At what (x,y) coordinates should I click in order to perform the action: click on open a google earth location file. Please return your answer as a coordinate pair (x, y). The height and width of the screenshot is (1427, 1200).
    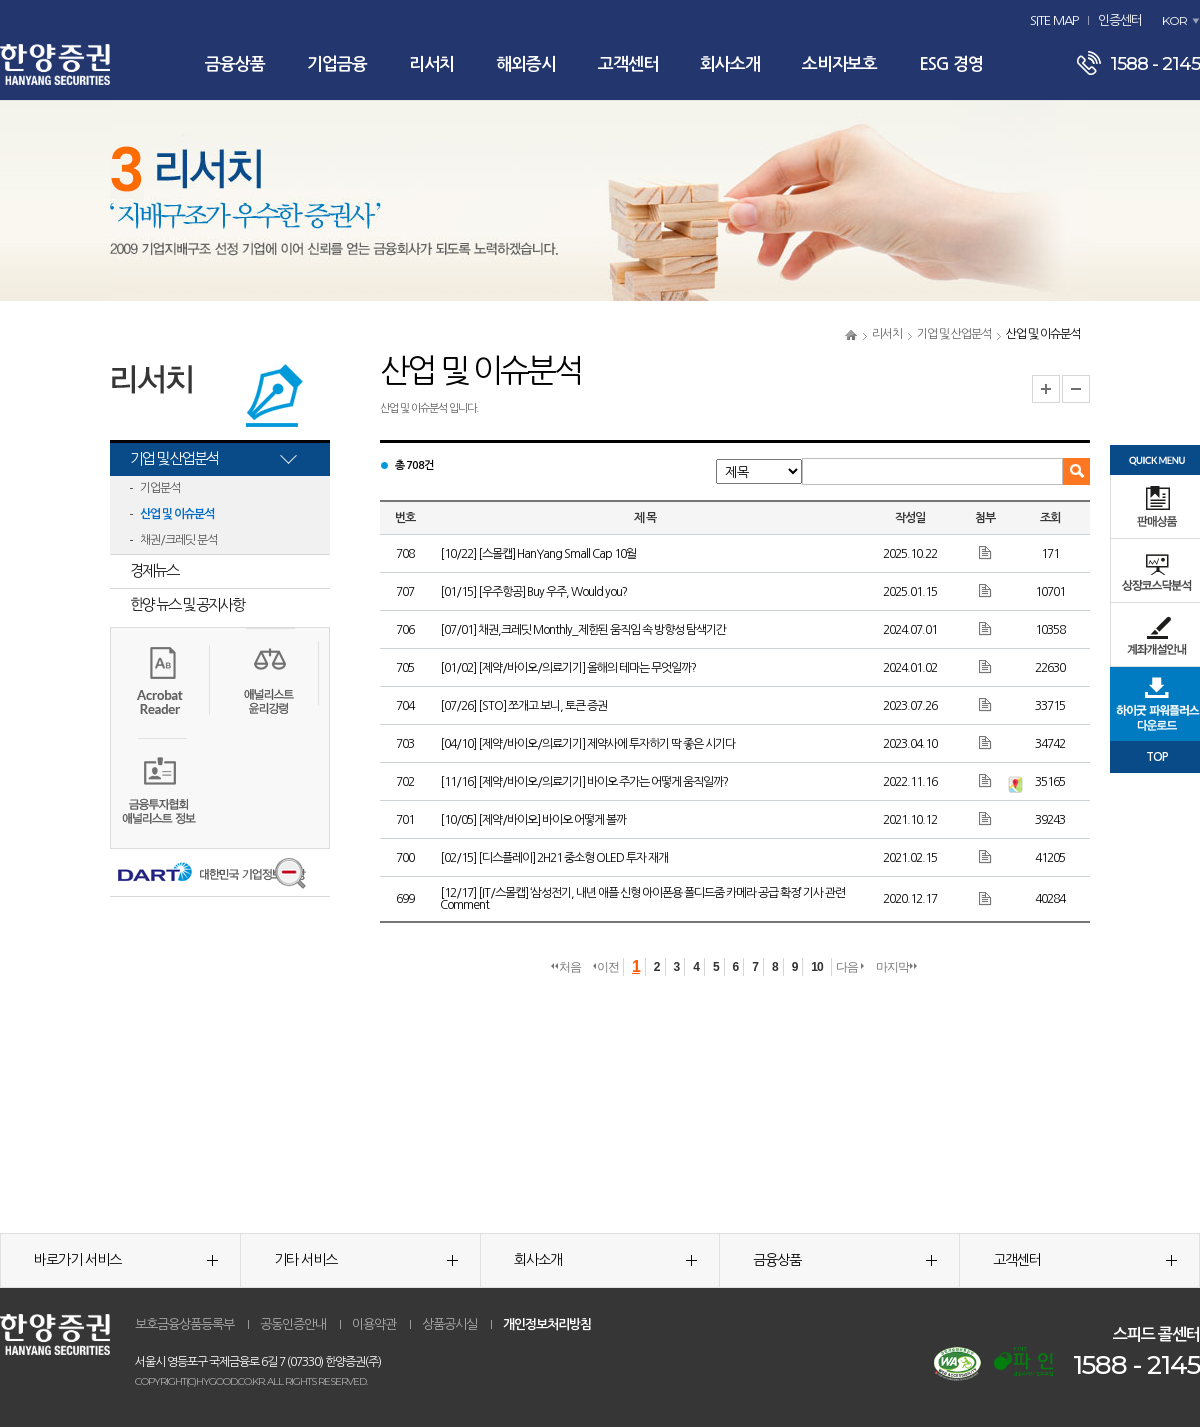
    Looking at the image, I should click on (1015, 784).